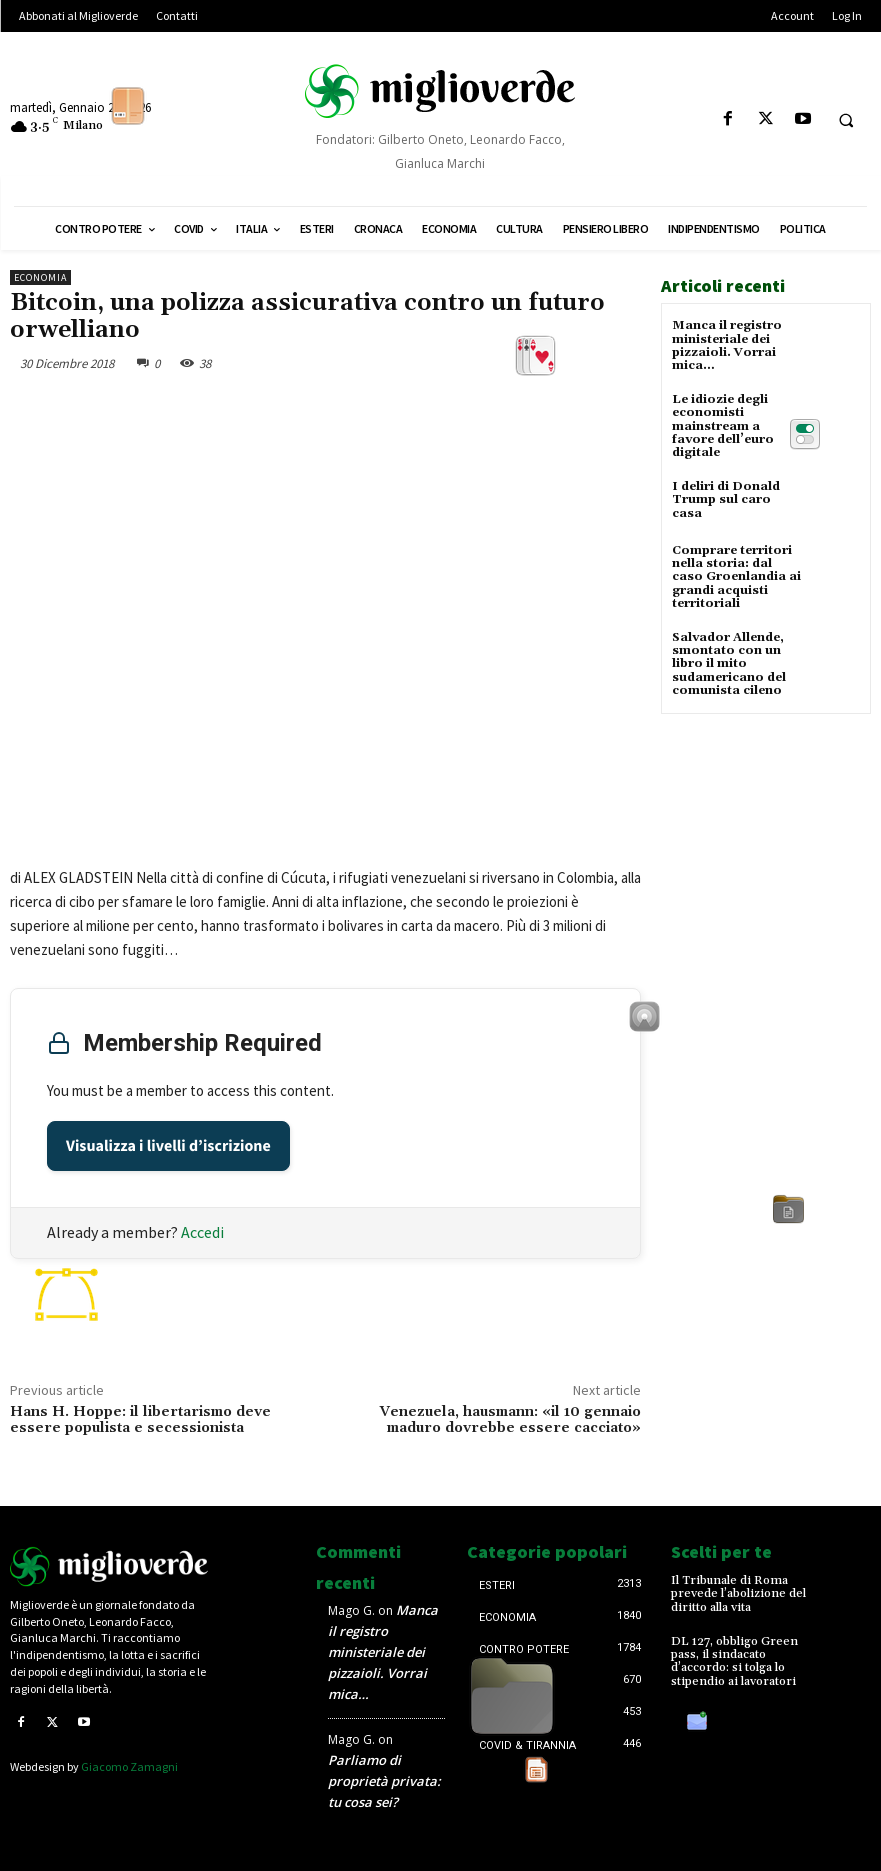  I want to click on access shape library in iMovie, so click(66, 1294).